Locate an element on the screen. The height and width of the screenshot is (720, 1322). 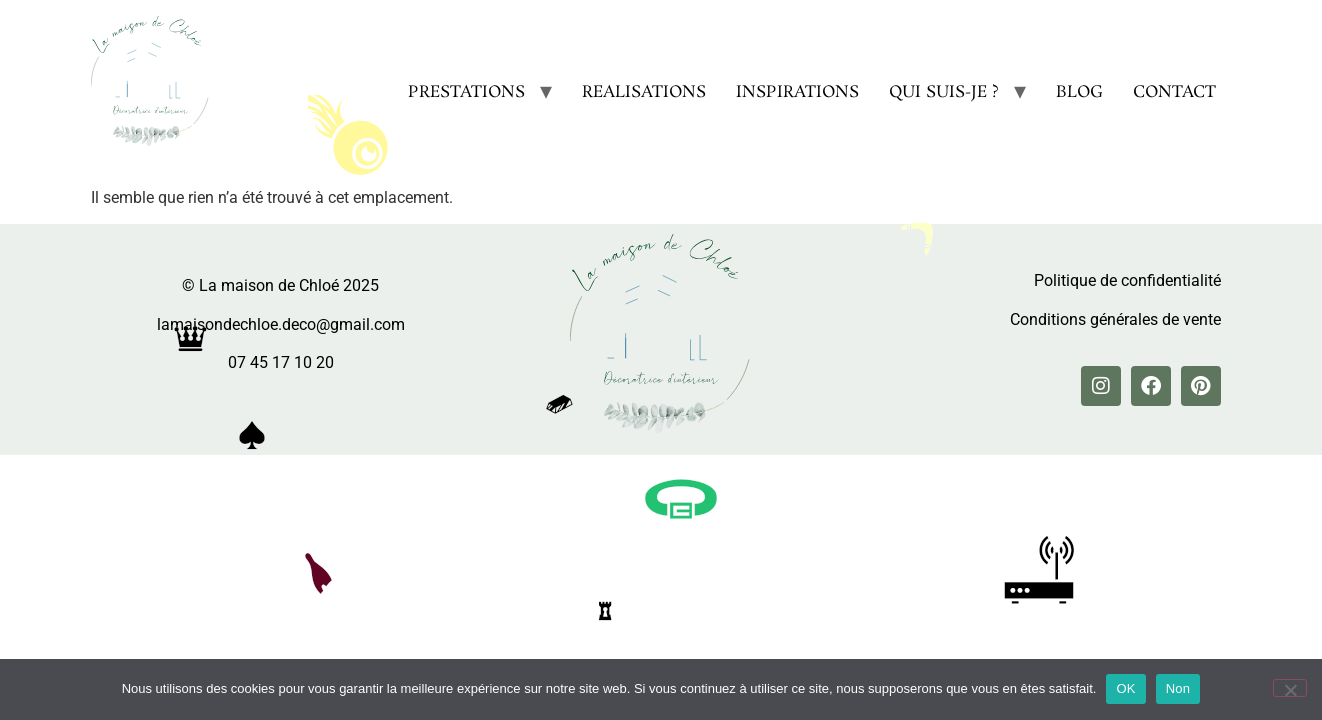
boomerang weapon or tool in a game inventory is located at coordinates (916, 238).